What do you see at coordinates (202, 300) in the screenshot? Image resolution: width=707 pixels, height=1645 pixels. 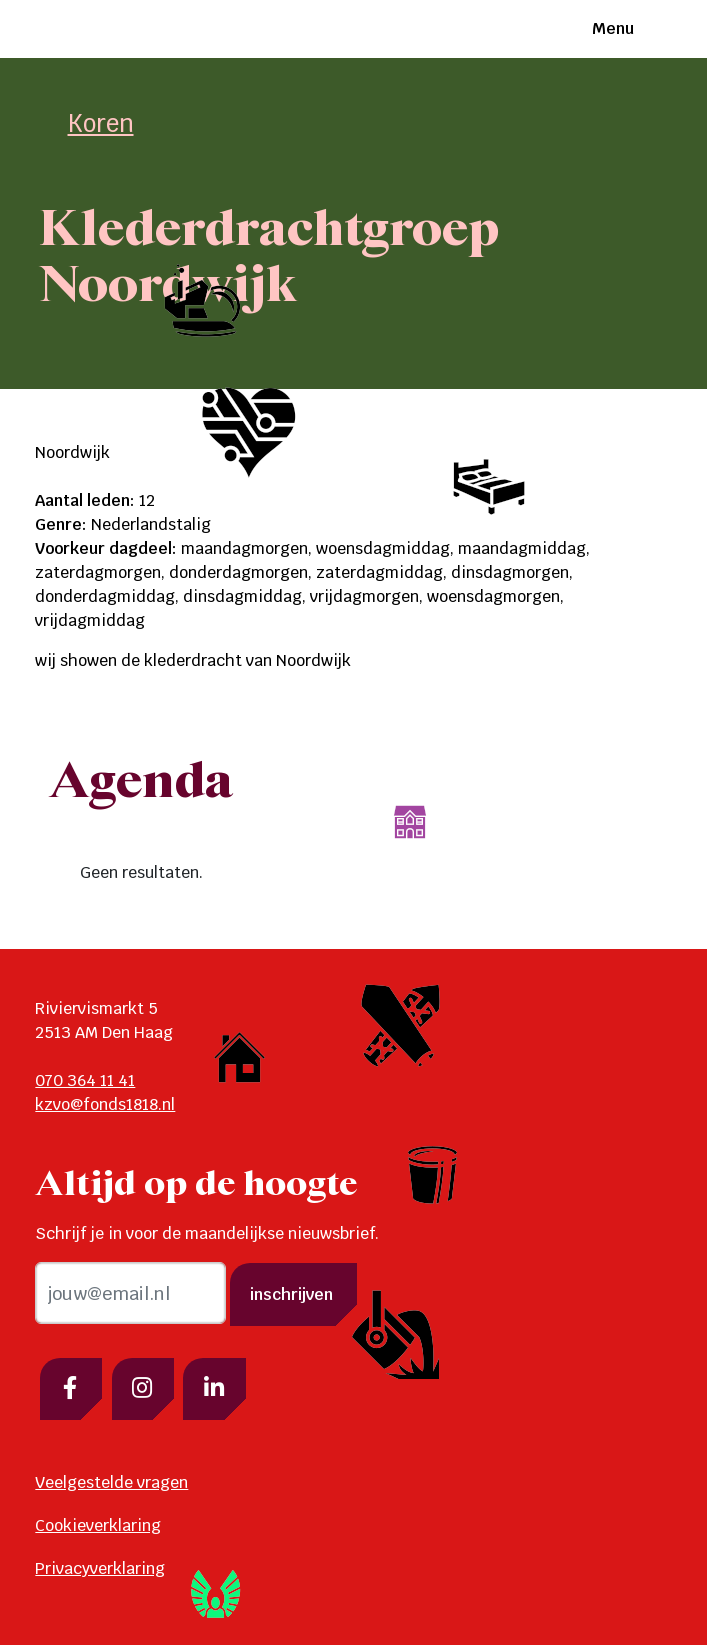 I see `select mini-submarine vehicle or unit` at bounding box center [202, 300].